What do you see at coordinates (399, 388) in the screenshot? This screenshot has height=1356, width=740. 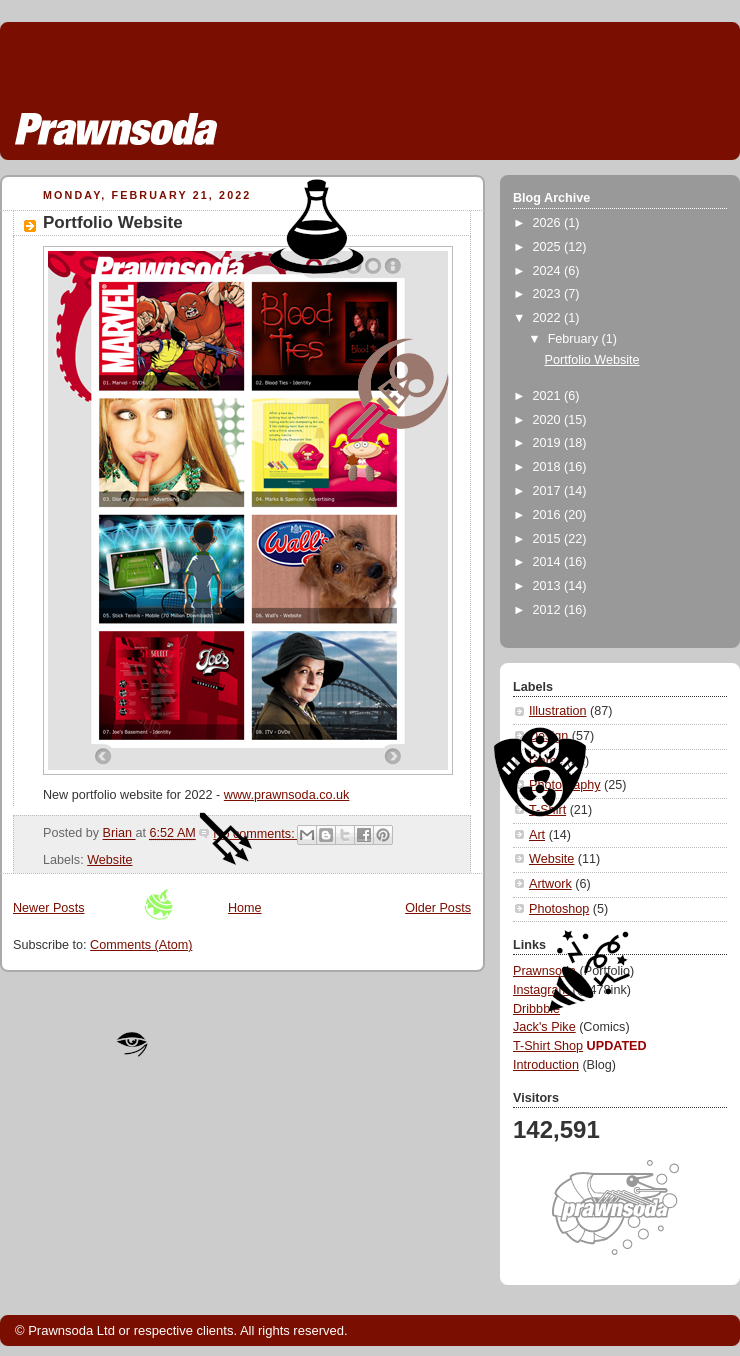 I see `select necromancer or dark mage class` at bounding box center [399, 388].